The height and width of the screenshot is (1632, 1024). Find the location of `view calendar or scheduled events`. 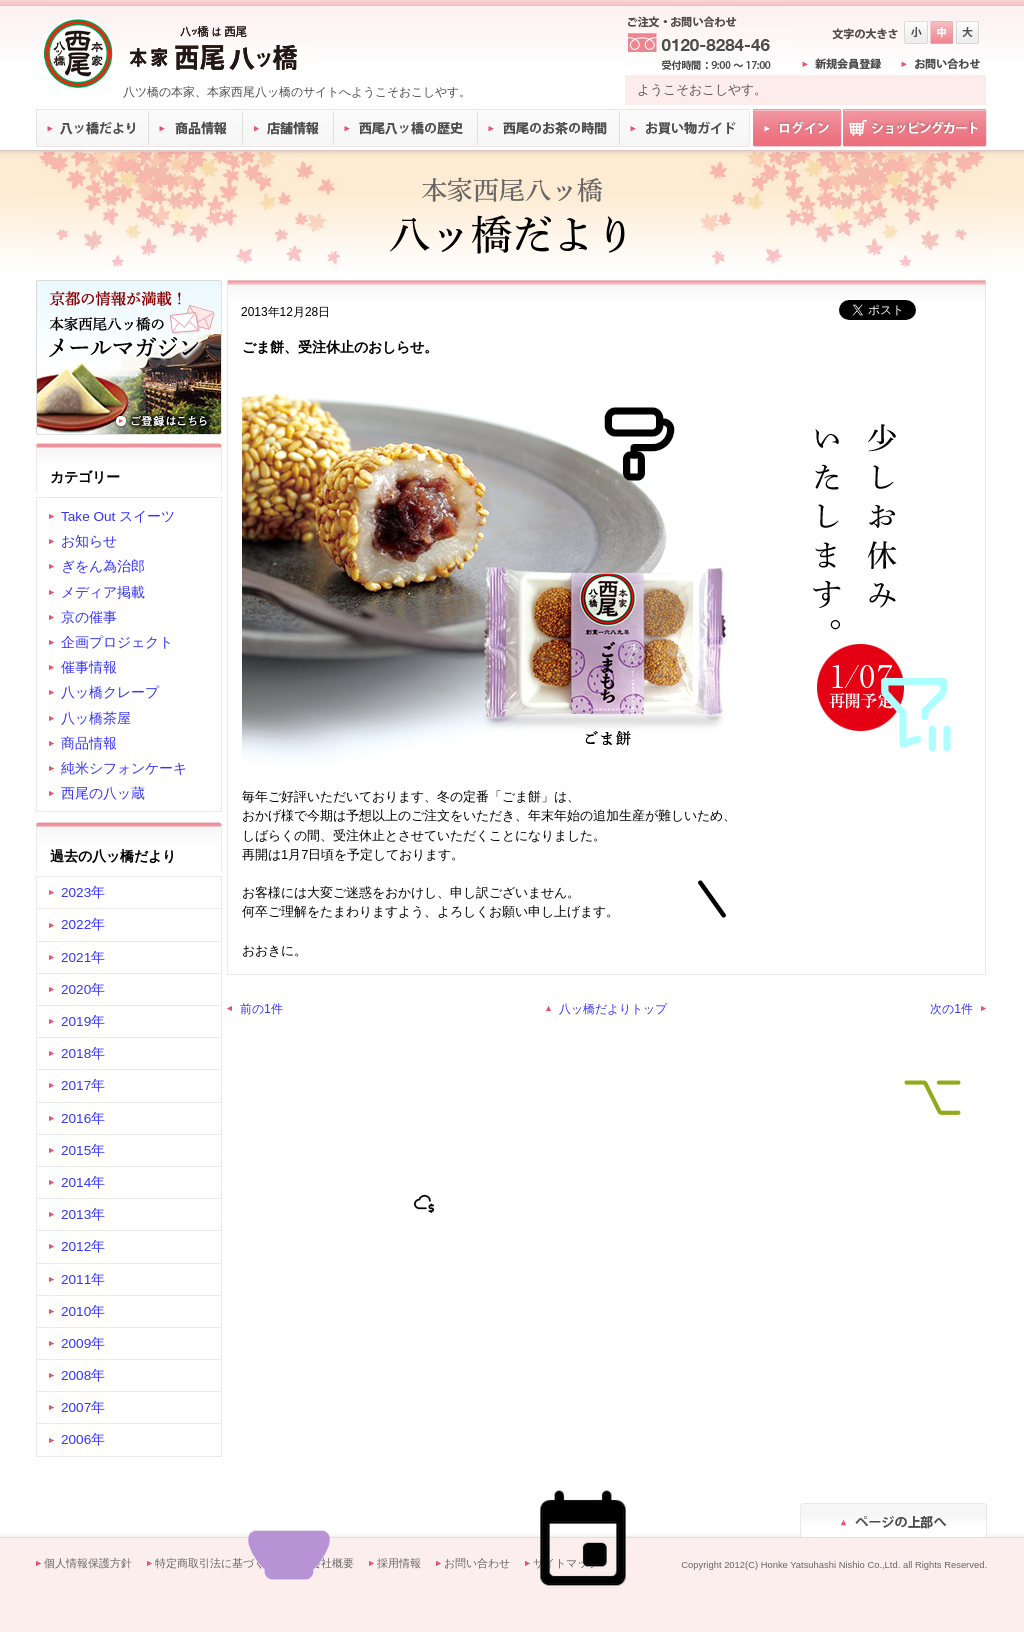

view calendar or scheduled events is located at coordinates (583, 1538).